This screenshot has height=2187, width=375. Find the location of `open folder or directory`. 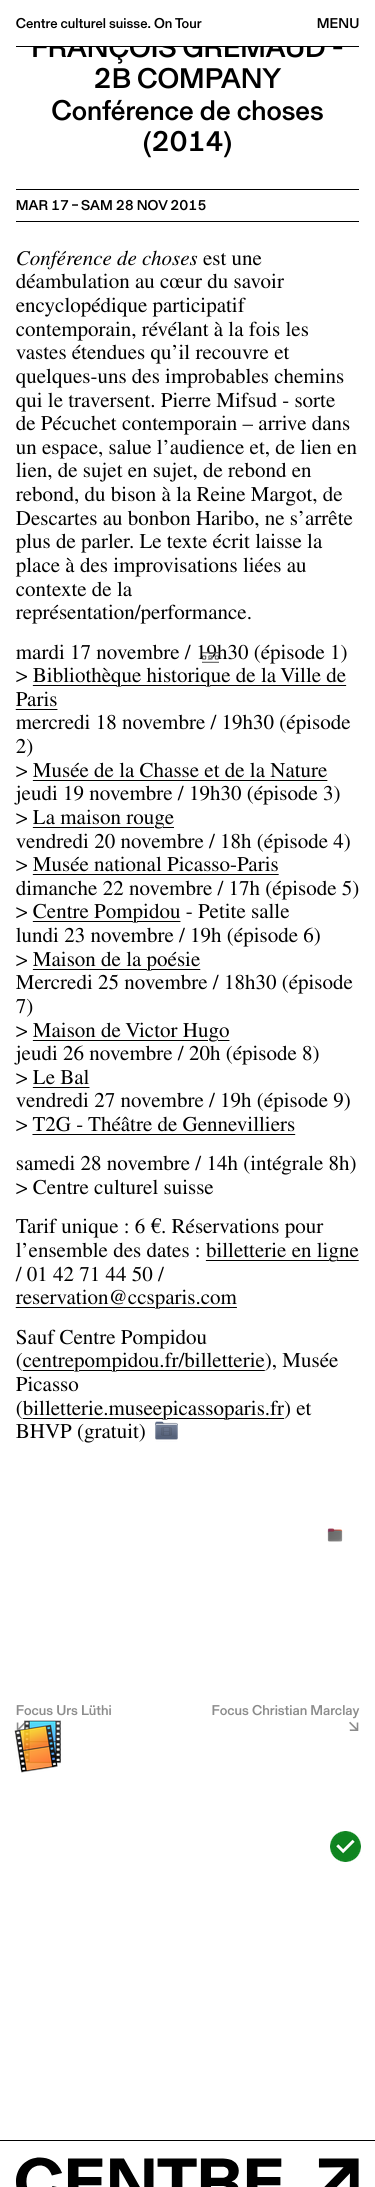

open folder or directory is located at coordinates (335, 1535).